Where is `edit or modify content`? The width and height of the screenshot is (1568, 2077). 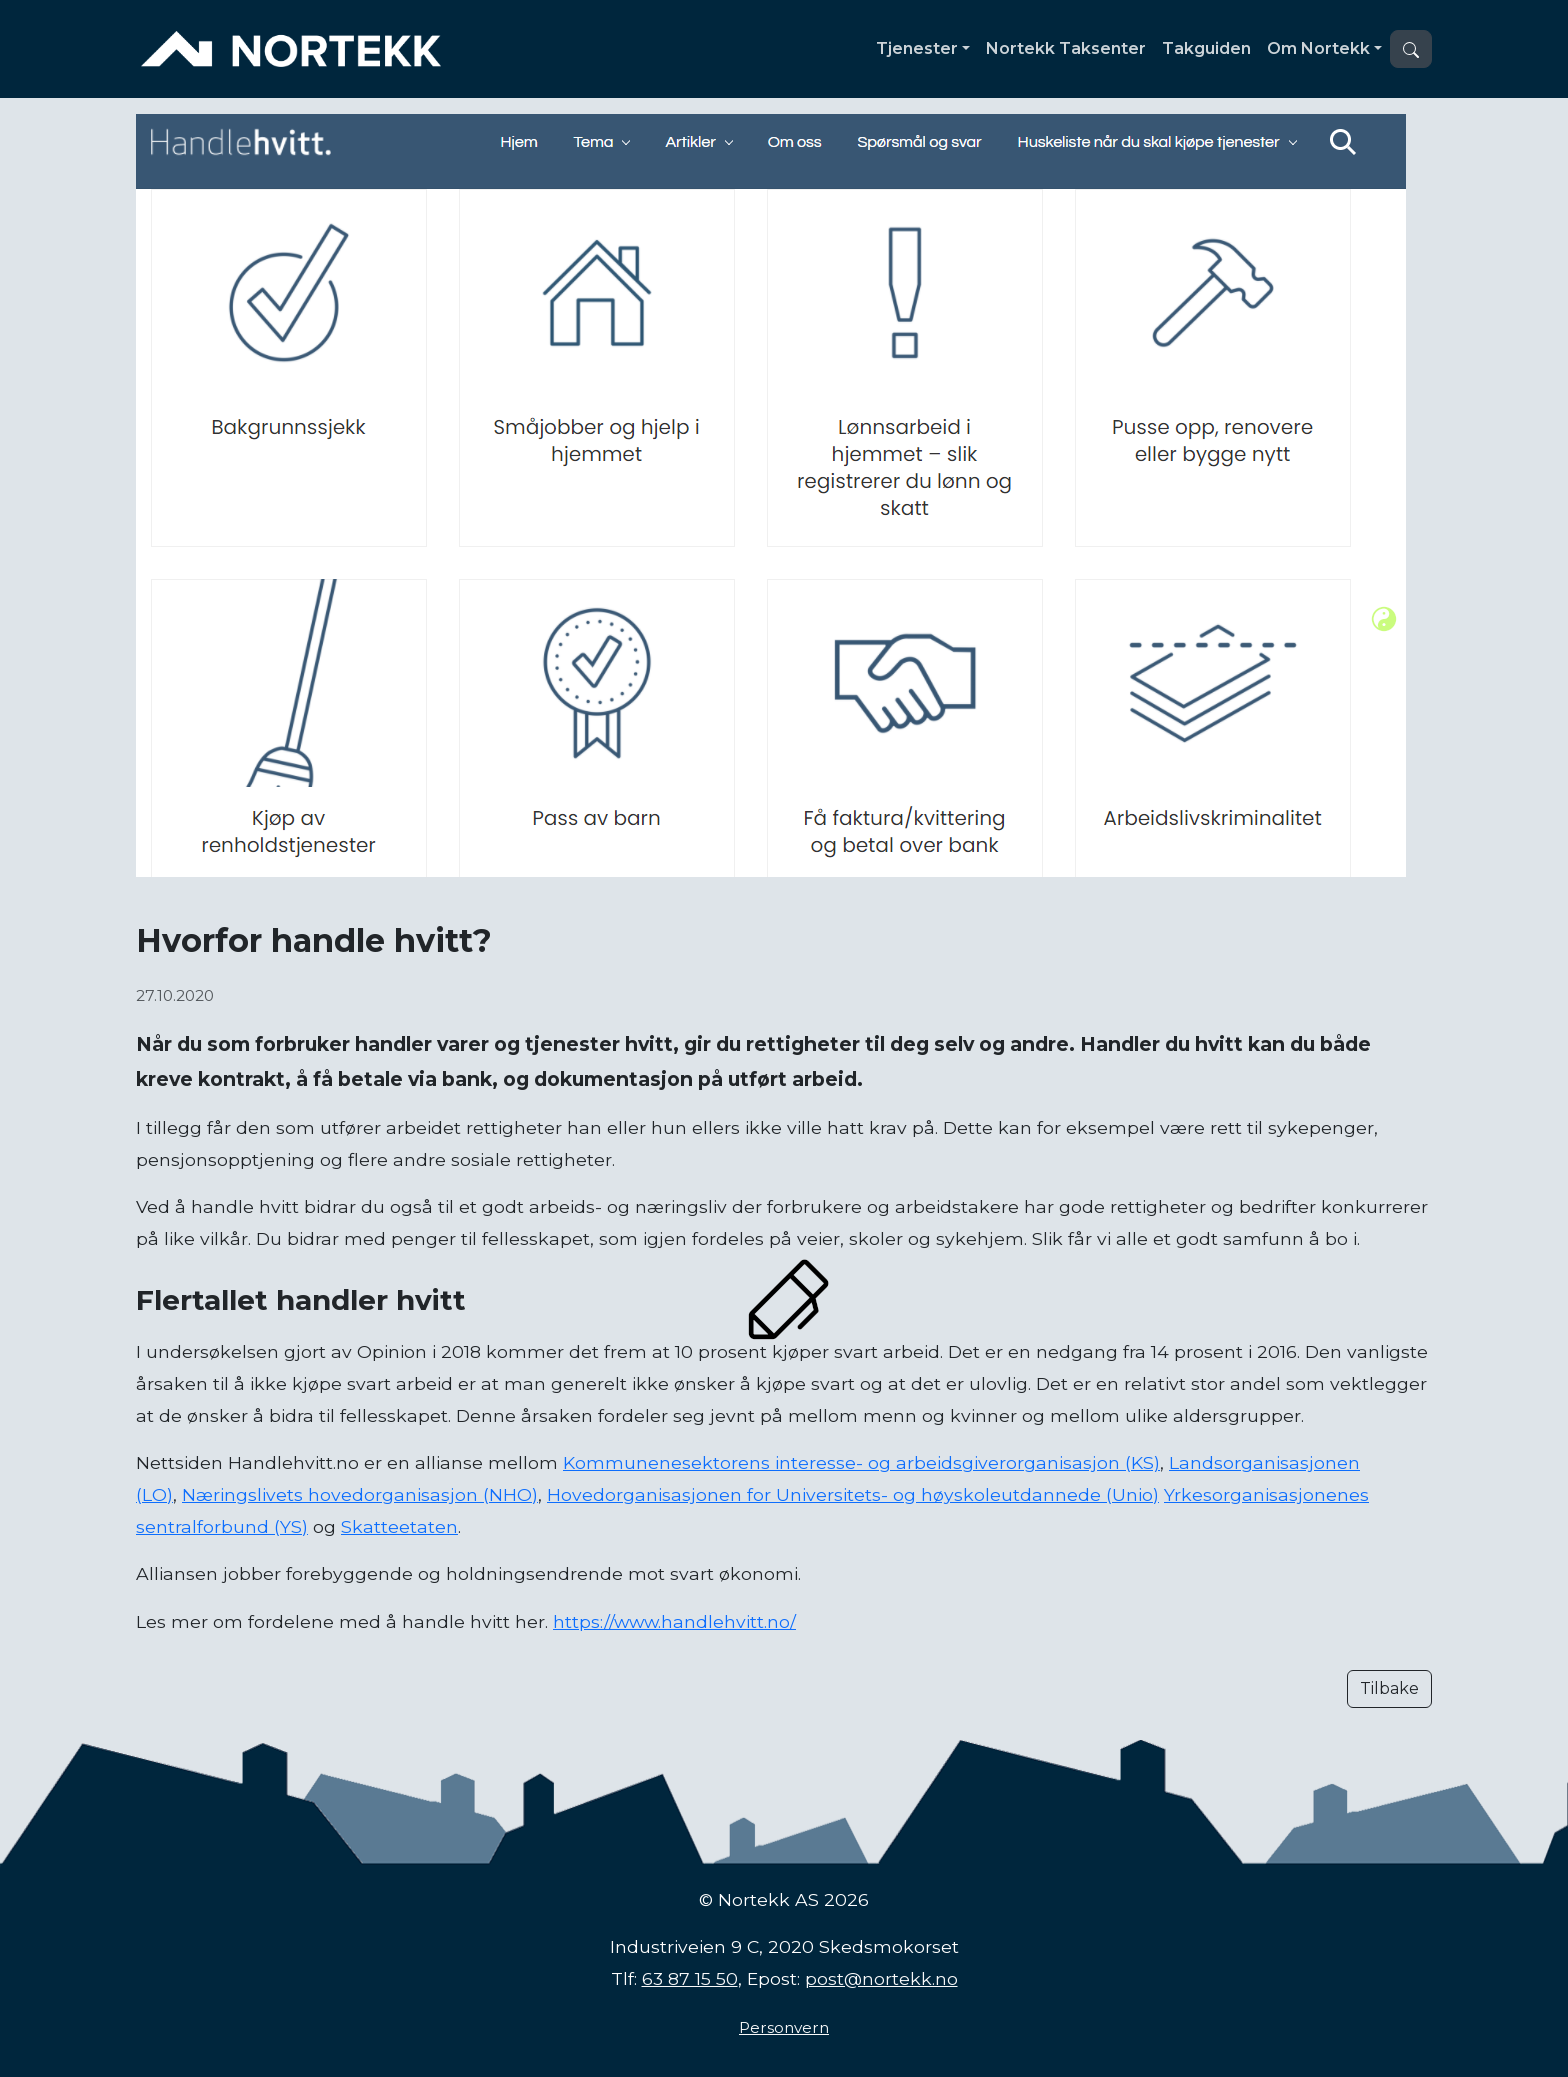
edit or modify content is located at coordinates (787, 1301).